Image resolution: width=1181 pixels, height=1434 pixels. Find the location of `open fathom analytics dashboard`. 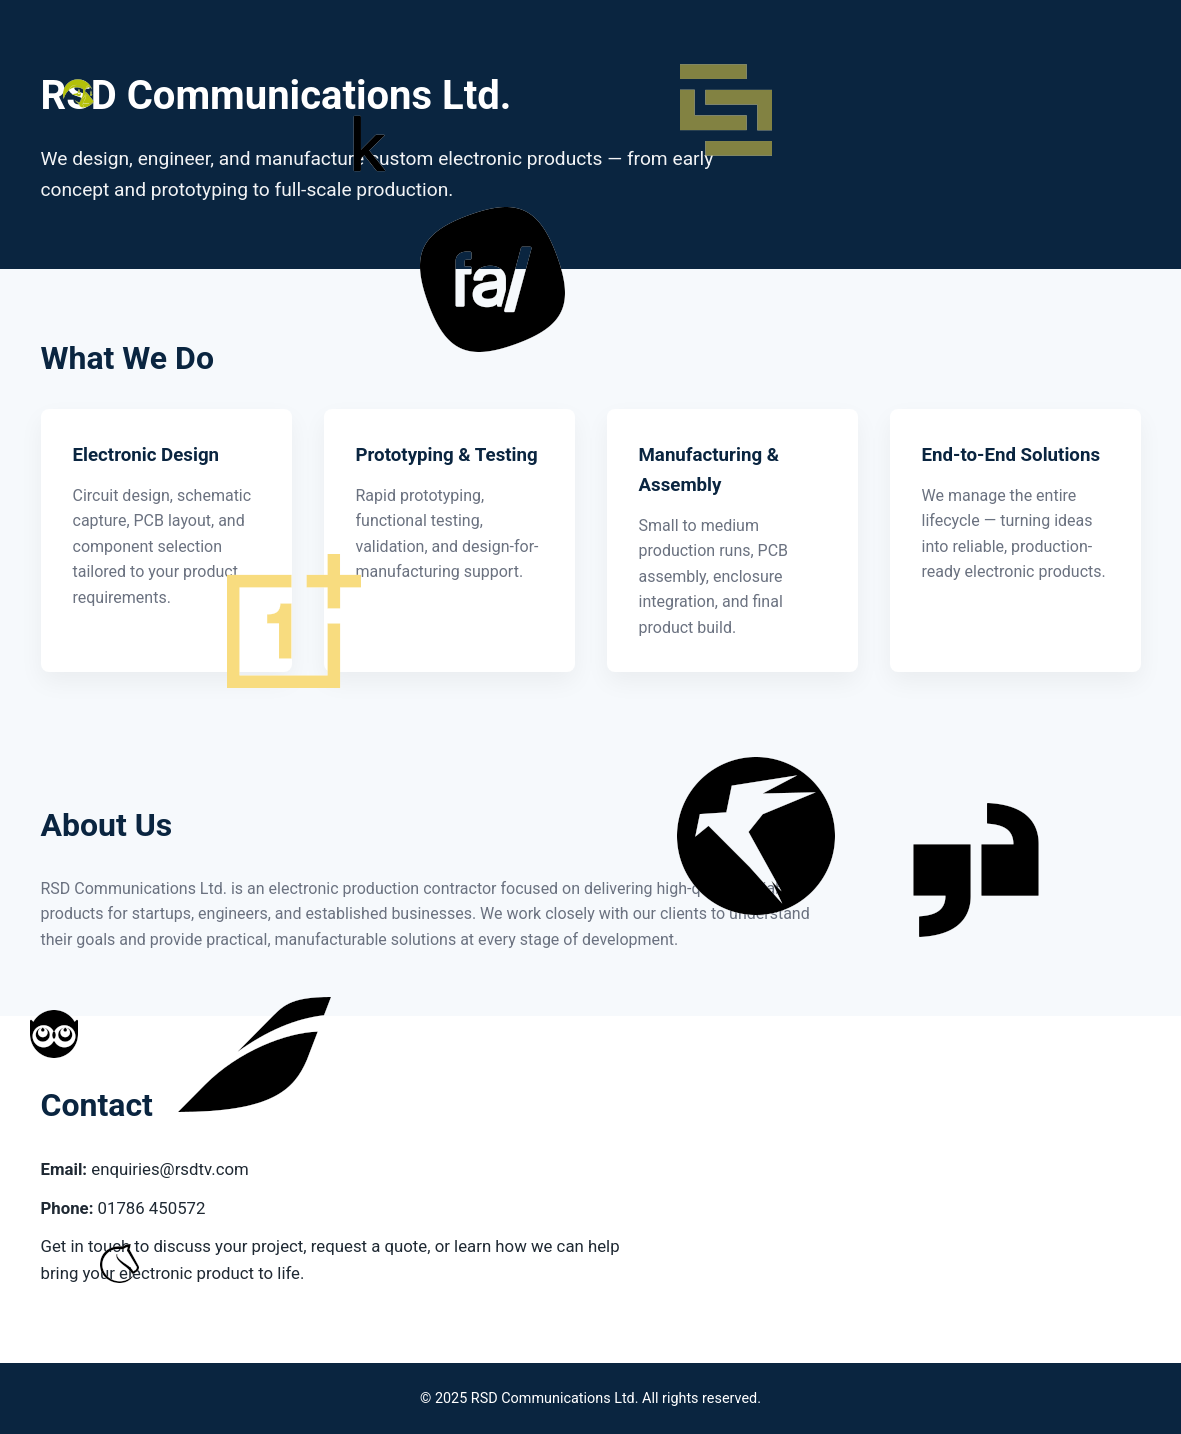

open fathom analytics dashboard is located at coordinates (492, 279).